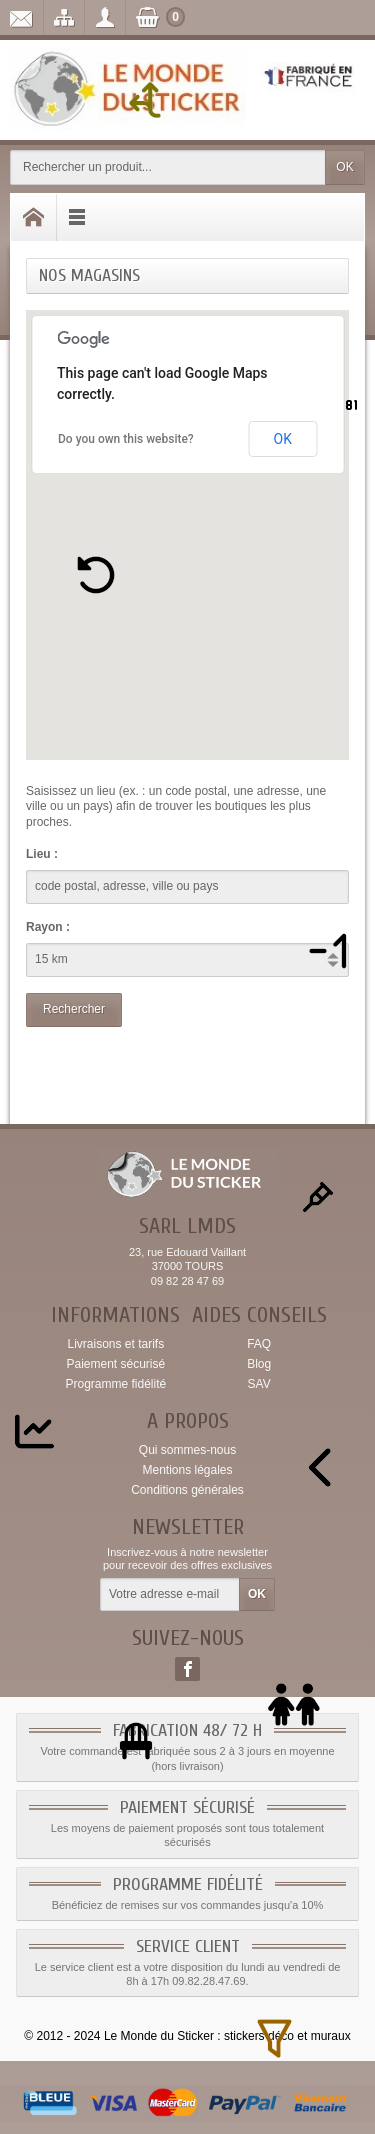 The height and width of the screenshot is (2134, 375). What do you see at coordinates (136, 1741) in the screenshot?
I see `select seating furniture option` at bounding box center [136, 1741].